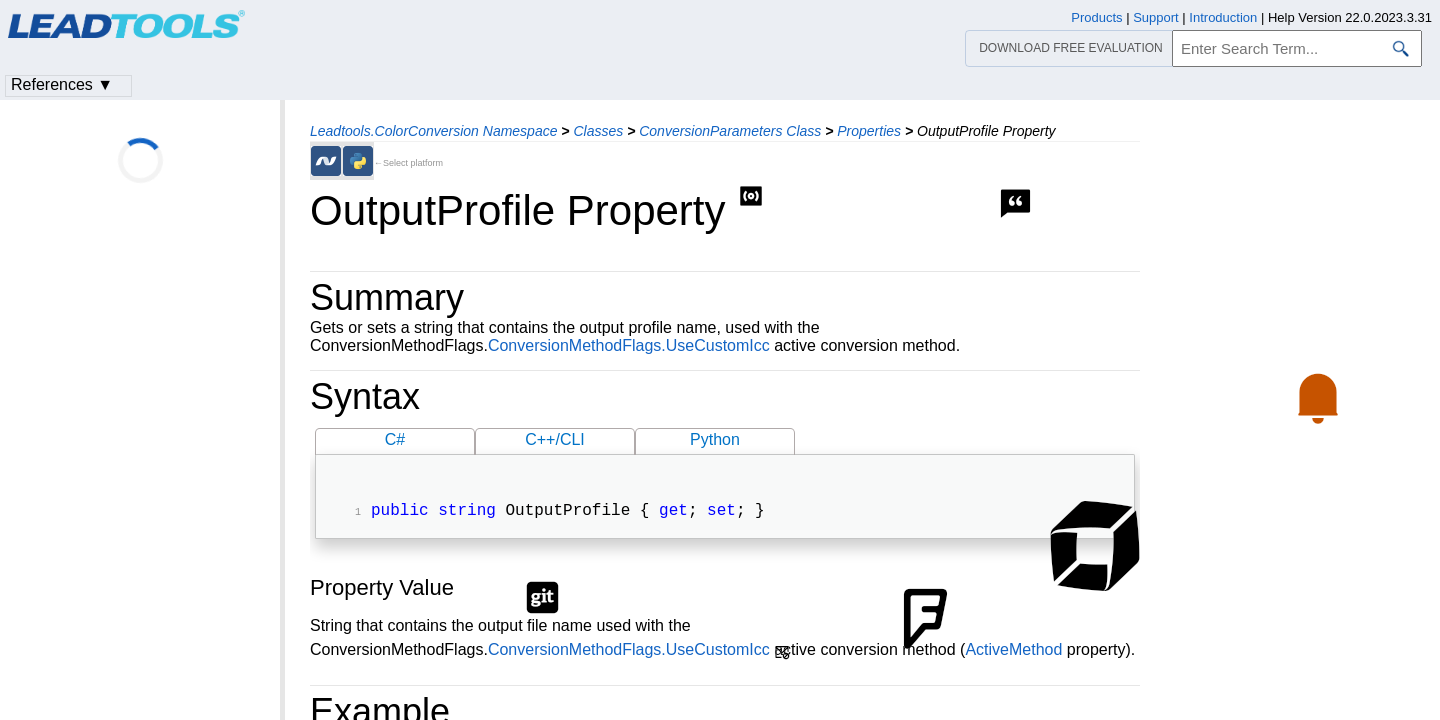  Describe the element at coordinates (542, 597) in the screenshot. I see `git version control logo` at that location.